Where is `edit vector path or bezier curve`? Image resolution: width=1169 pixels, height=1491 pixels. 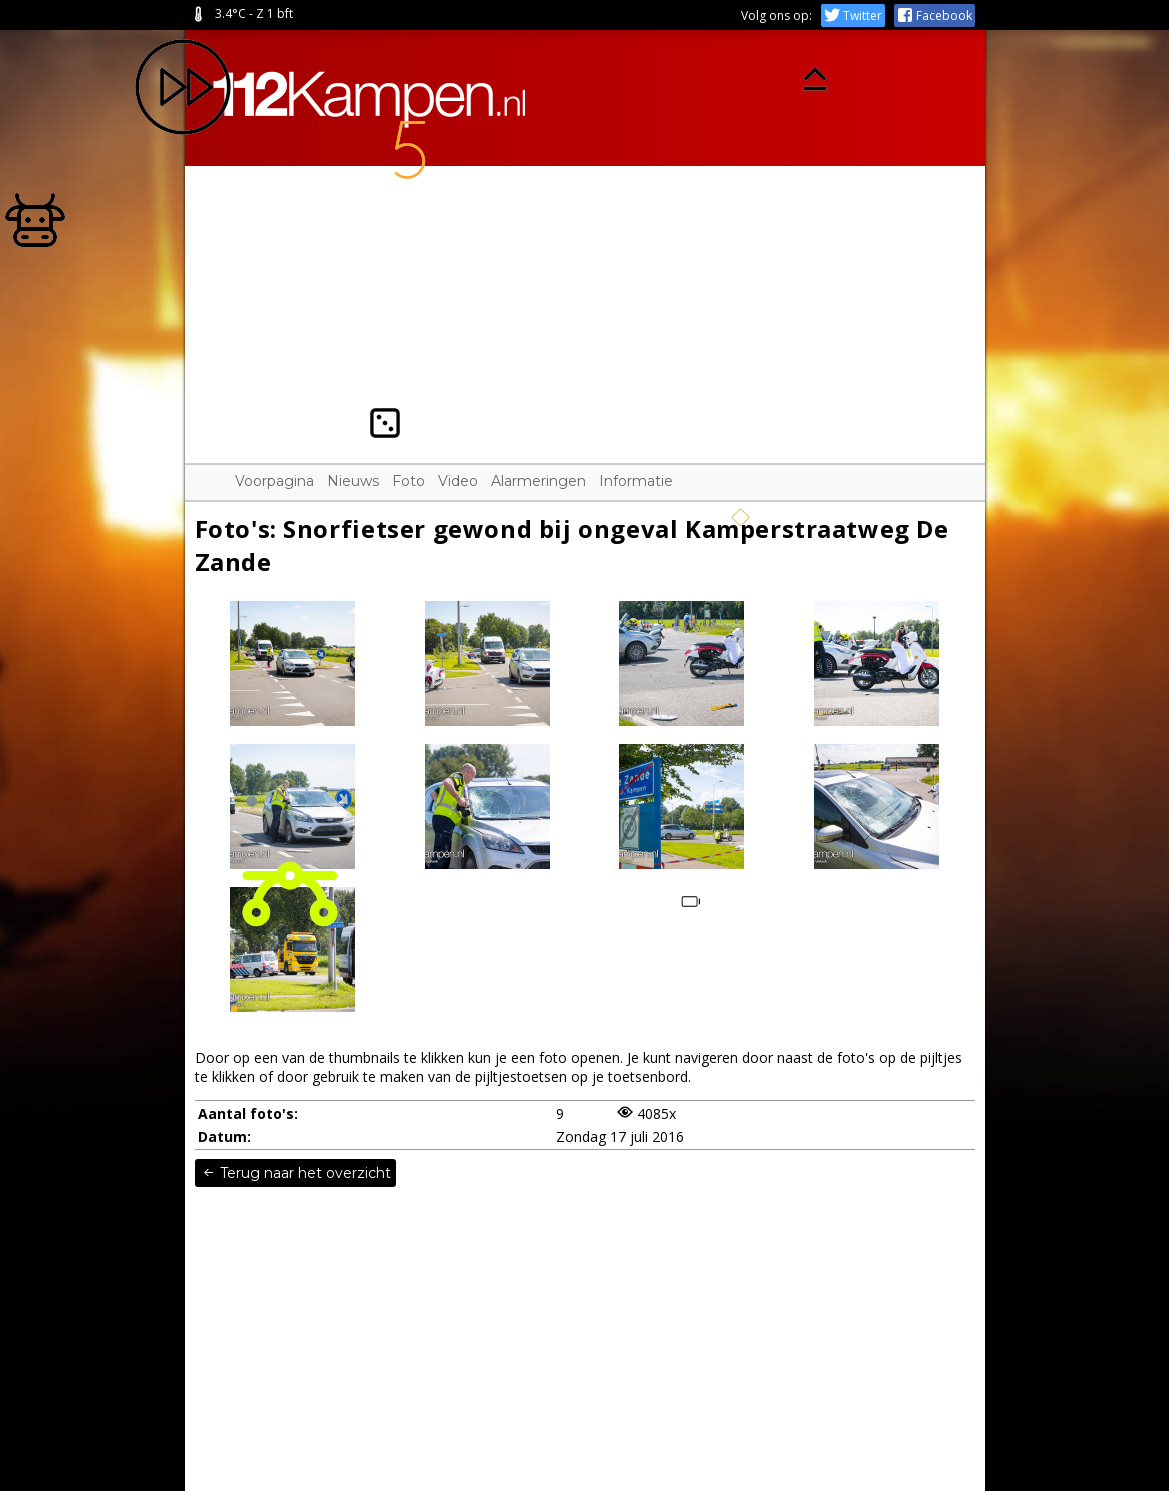 edit vector path or bezier curve is located at coordinates (290, 894).